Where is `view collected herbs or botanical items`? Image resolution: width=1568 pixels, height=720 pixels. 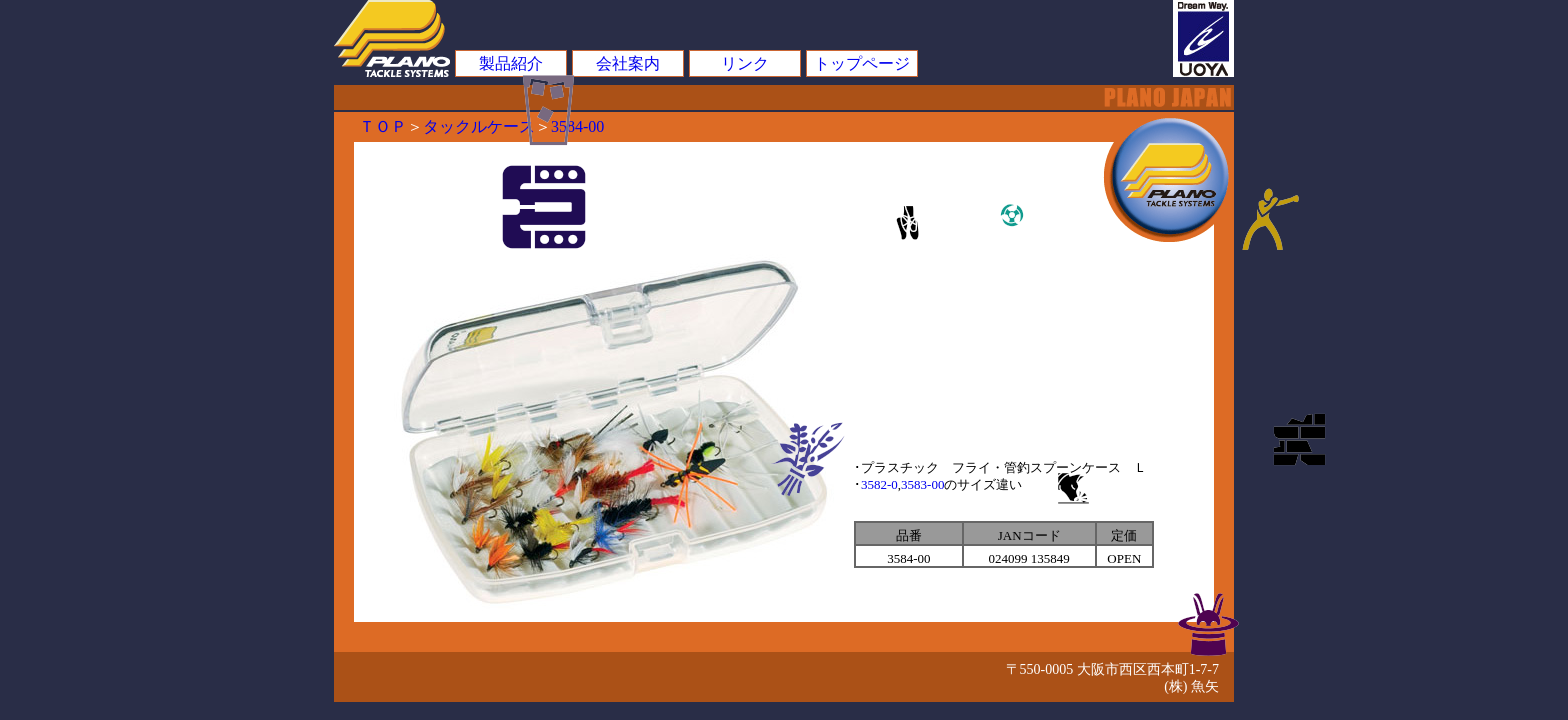
view collected herbs or botanical items is located at coordinates (807, 459).